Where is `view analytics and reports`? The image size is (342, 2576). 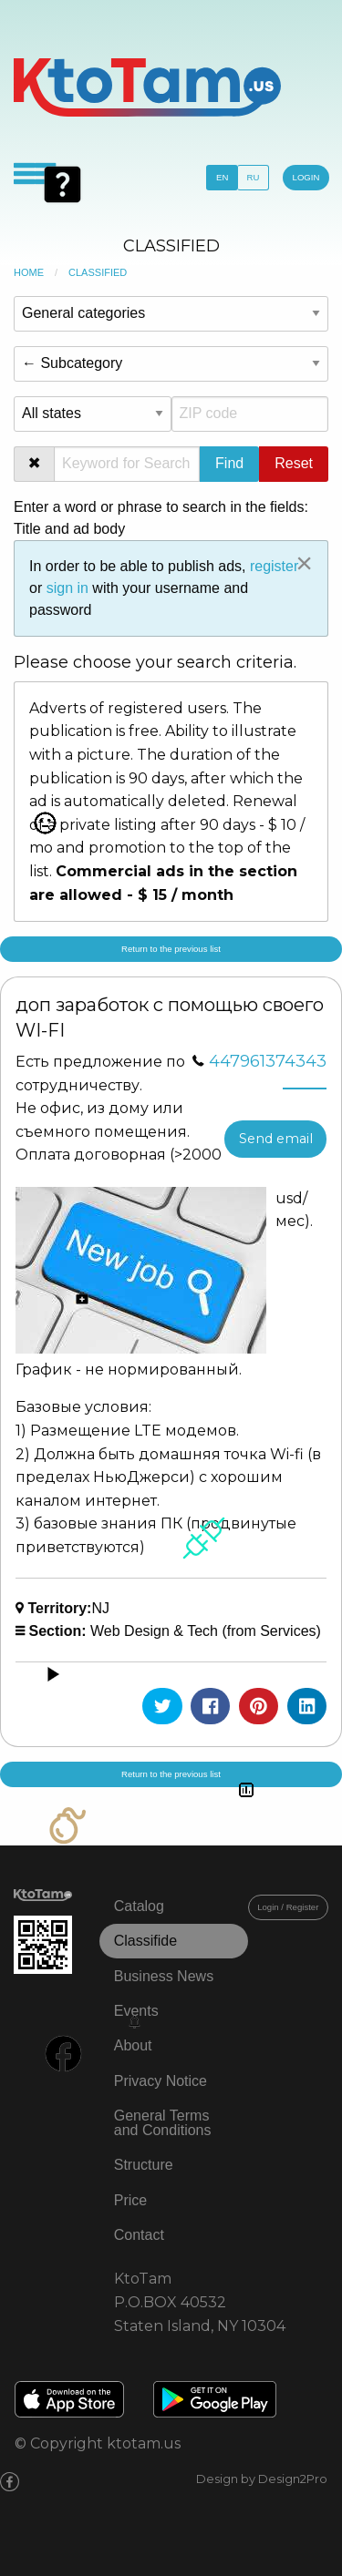
view analytics and reports is located at coordinates (246, 1790).